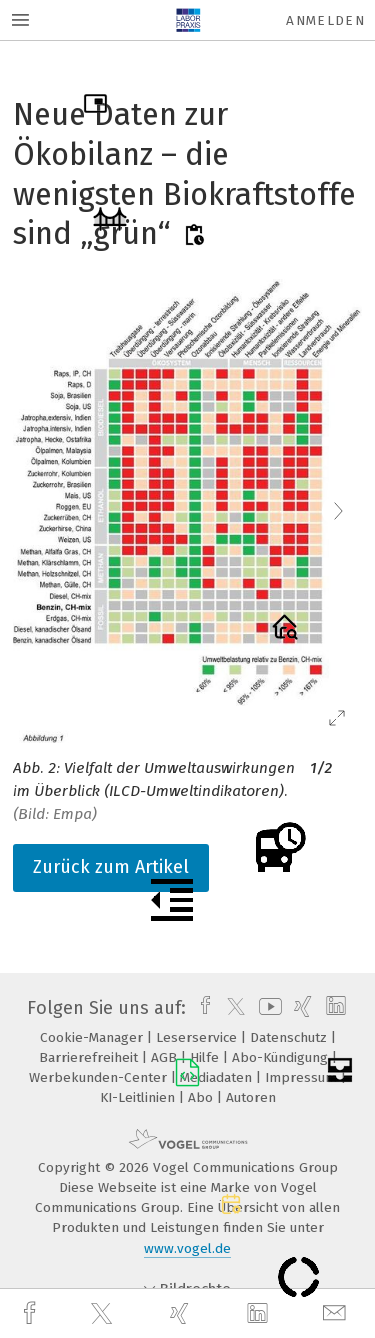 Image resolution: width=375 pixels, height=1338 pixels. Describe the element at coordinates (95, 103) in the screenshot. I see `enable picture-in-picture mode` at that location.